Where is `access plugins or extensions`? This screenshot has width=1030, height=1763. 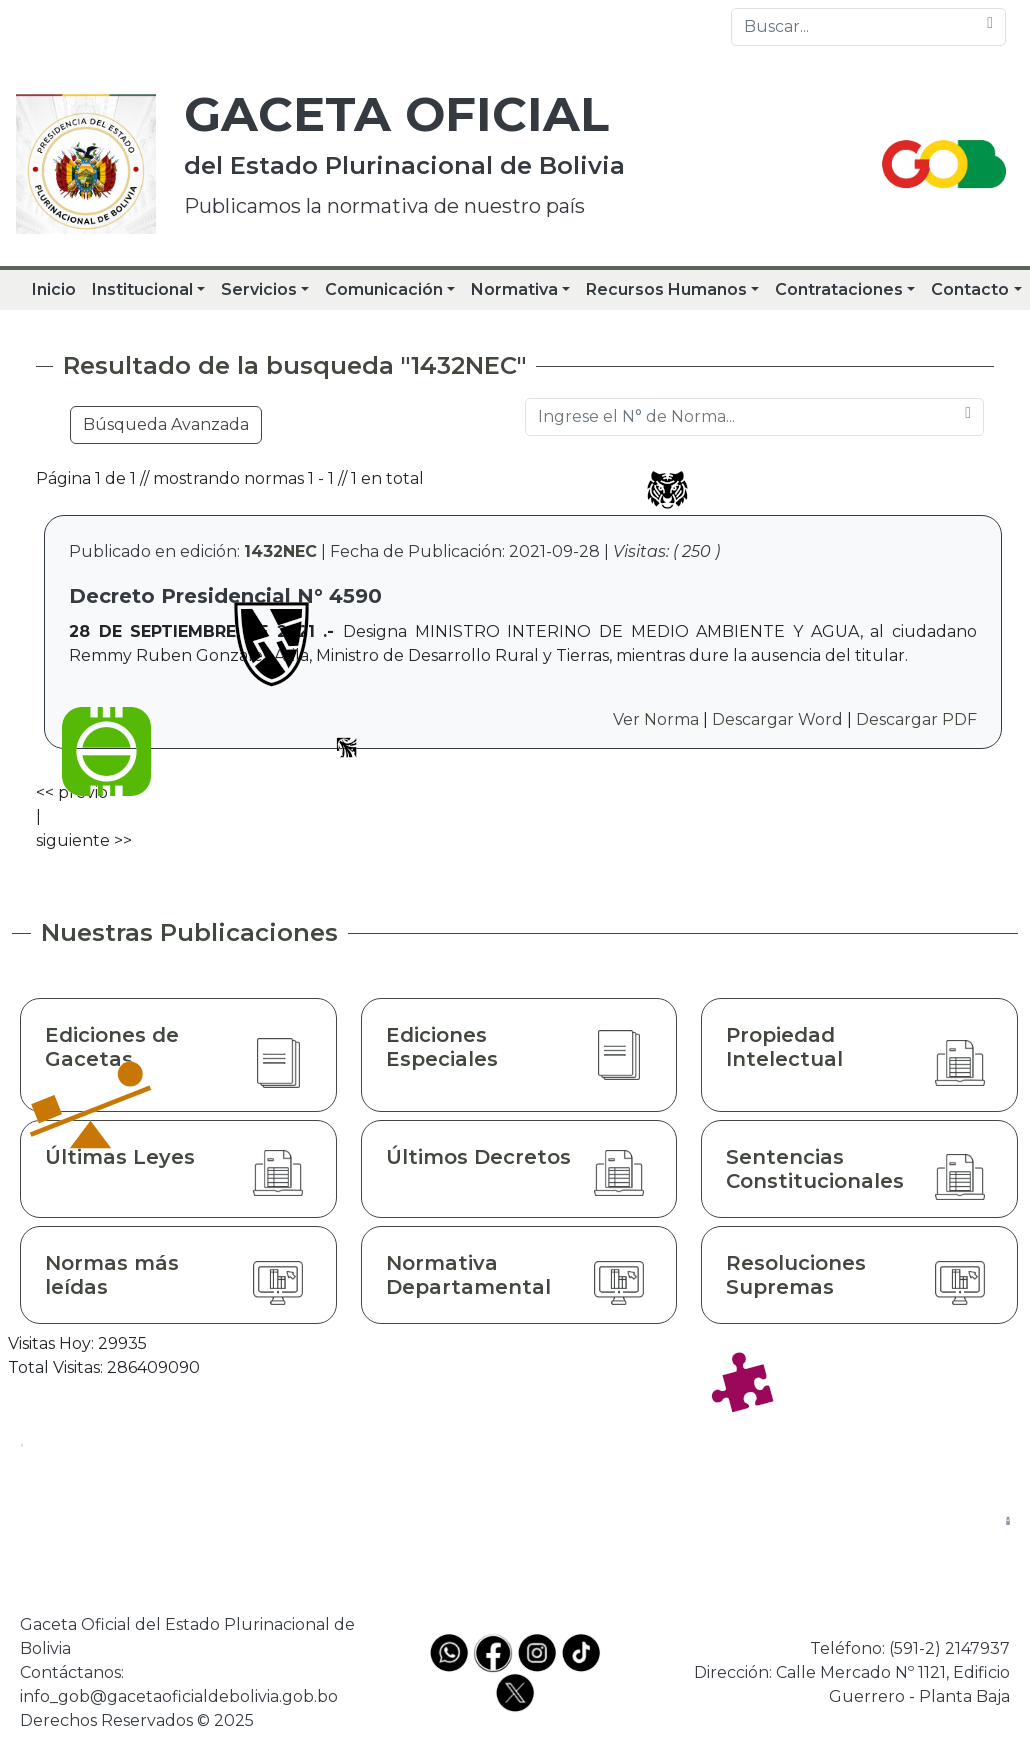 access plugins or extensions is located at coordinates (742, 1382).